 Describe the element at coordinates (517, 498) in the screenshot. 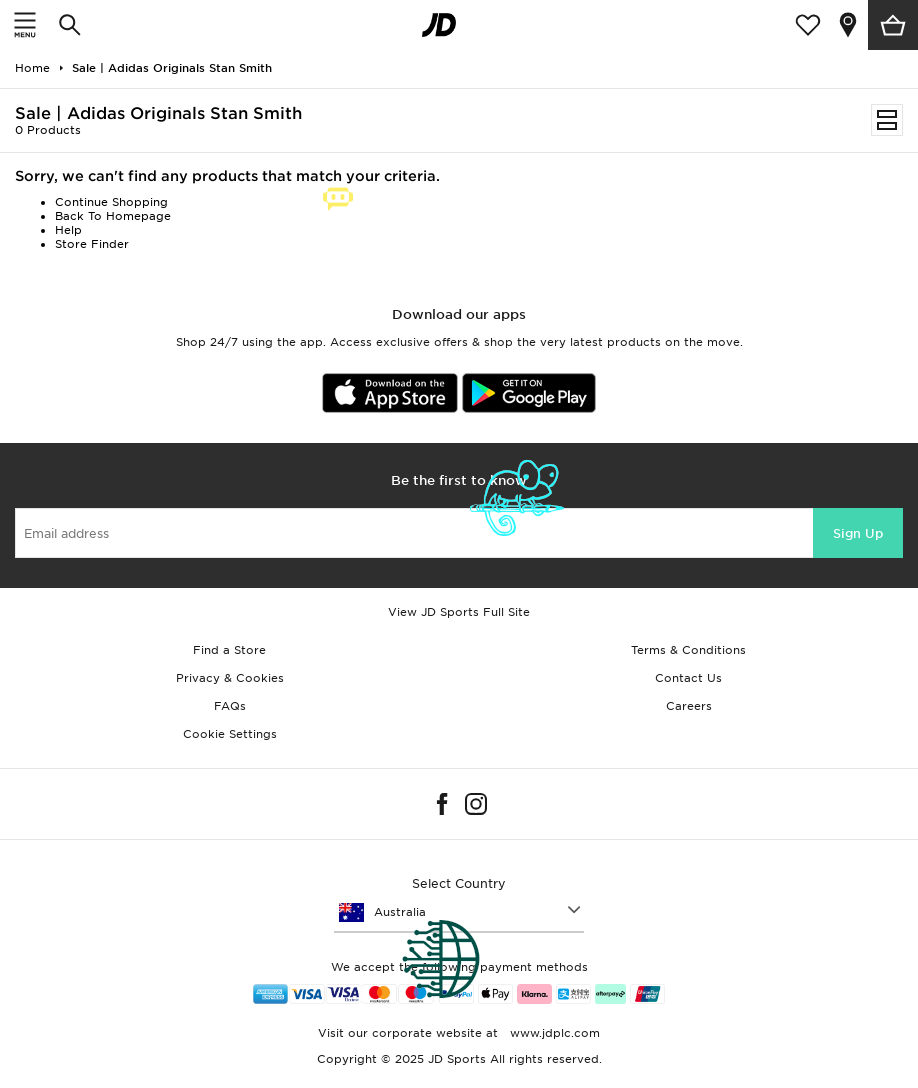

I see `open notepad++ text editor` at that location.